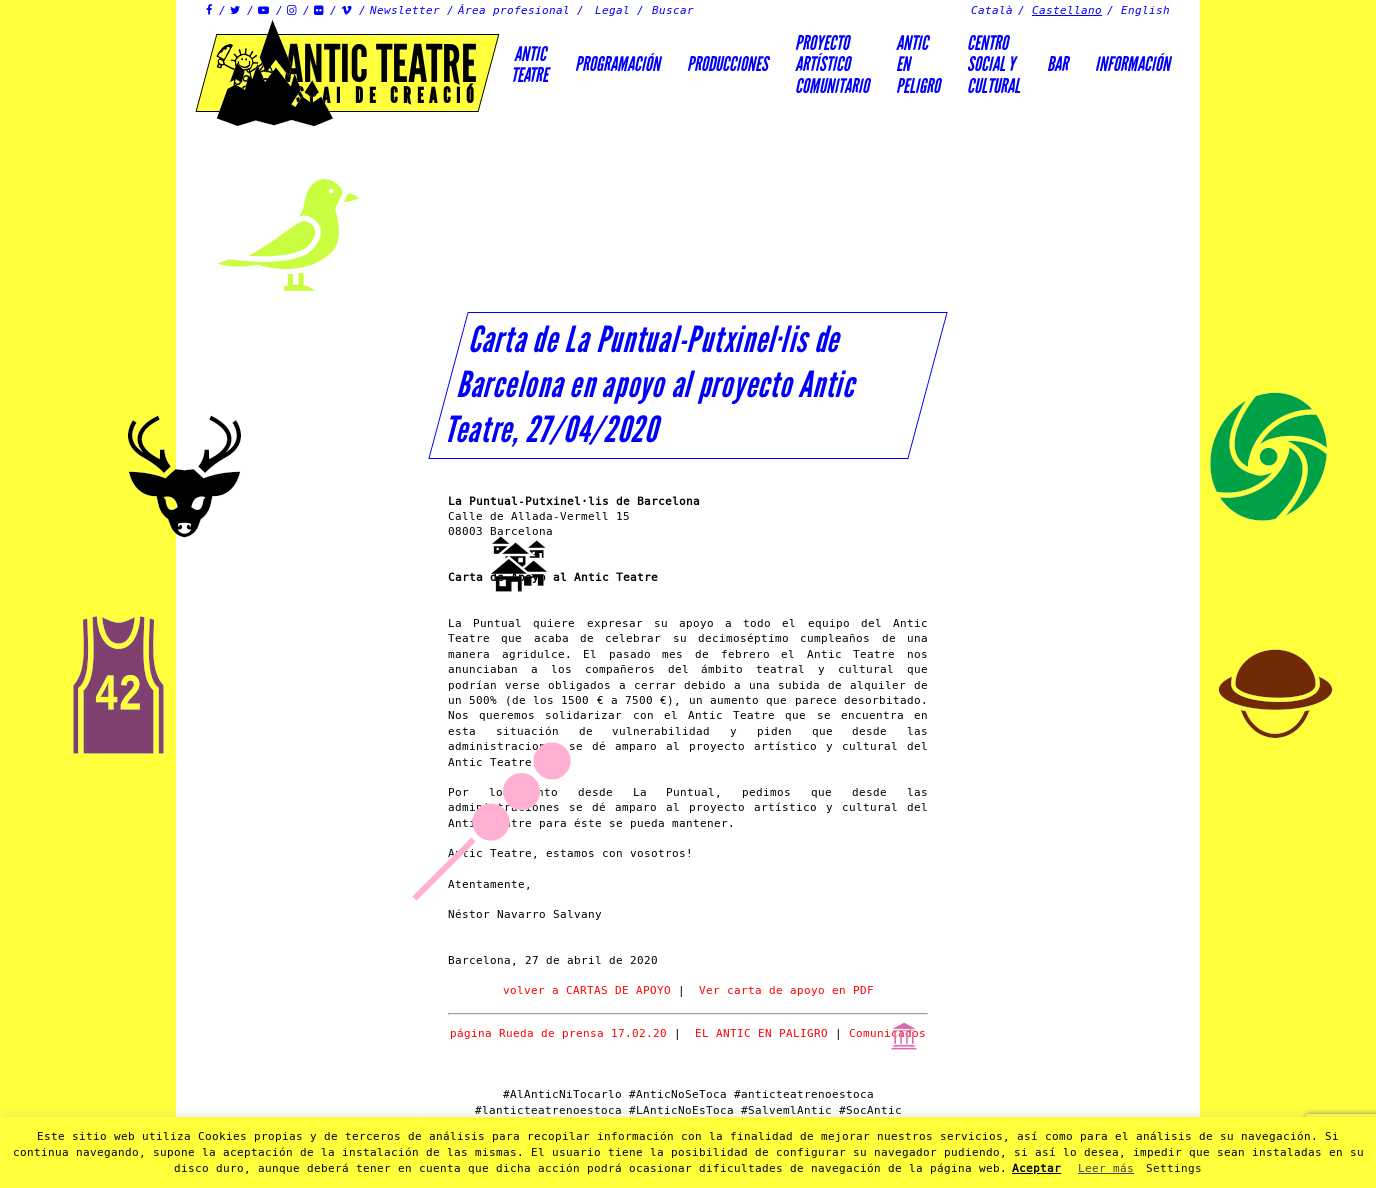 The width and height of the screenshot is (1376, 1188). Describe the element at coordinates (184, 476) in the screenshot. I see `wildlife or hunting game category` at that location.